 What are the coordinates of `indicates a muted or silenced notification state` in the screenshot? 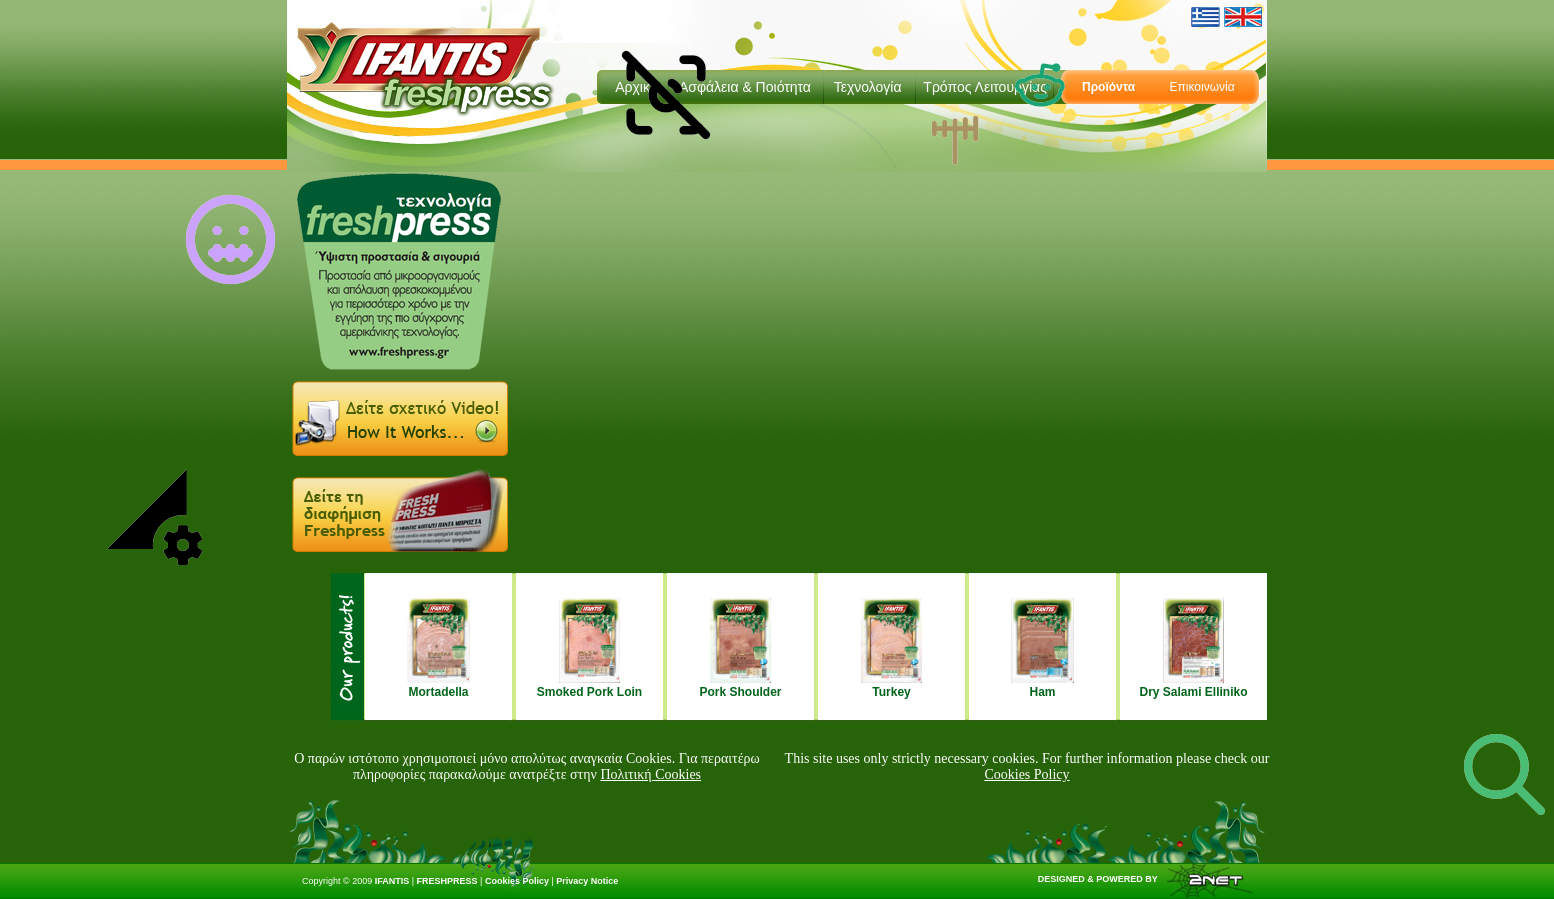 It's located at (230, 239).